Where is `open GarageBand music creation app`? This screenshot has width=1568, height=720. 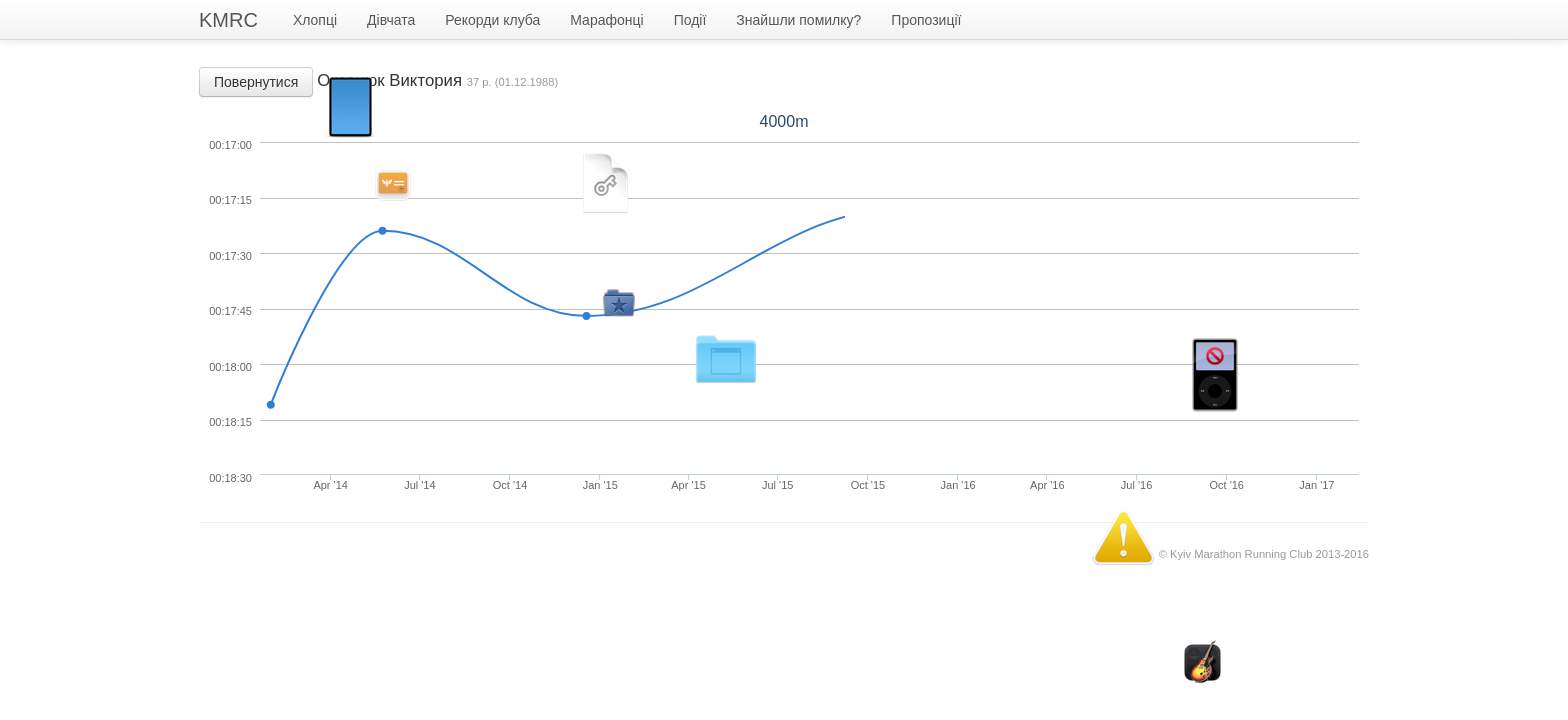
open GarageBand music creation app is located at coordinates (1202, 662).